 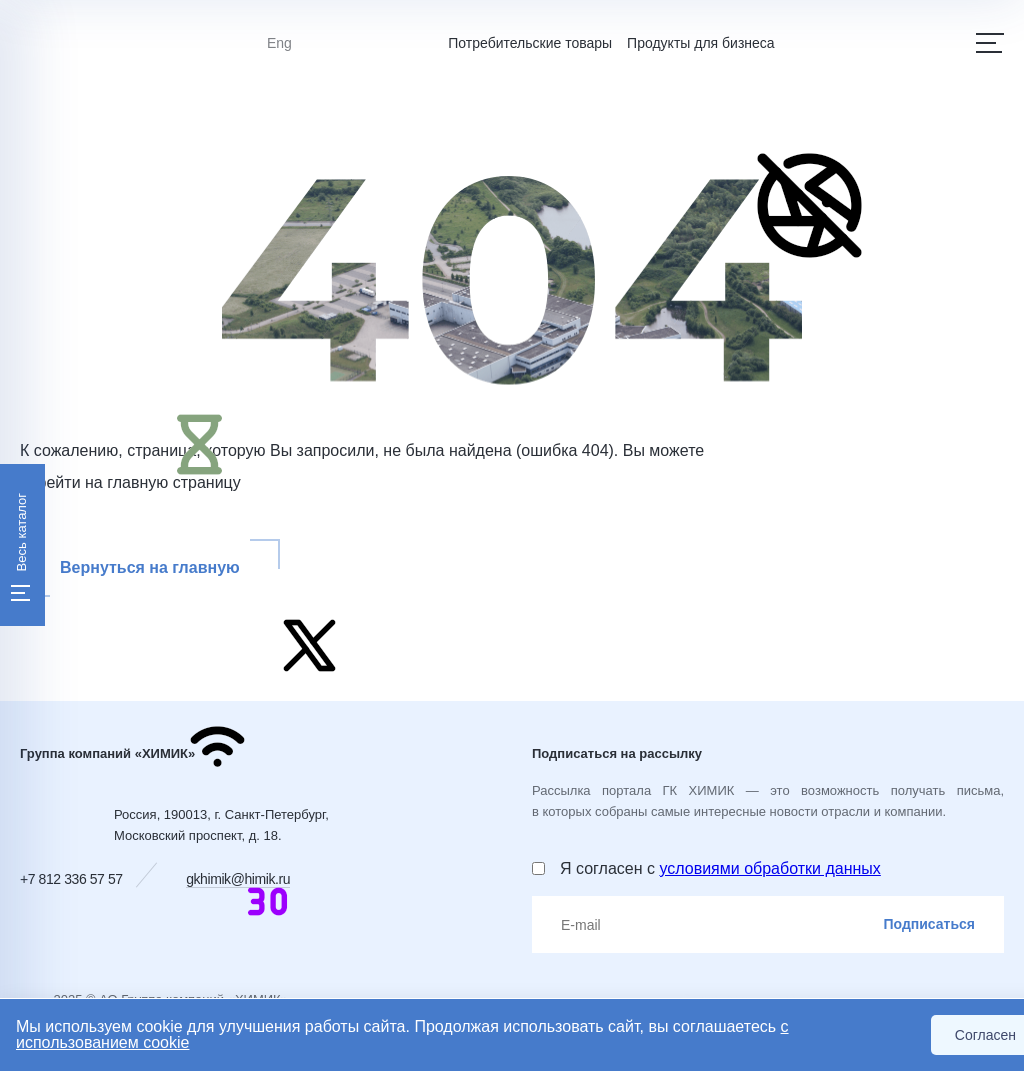 What do you see at coordinates (809, 205) in the screenshot?
I see `camera aperture disabled` at bounding box center [809, 205].